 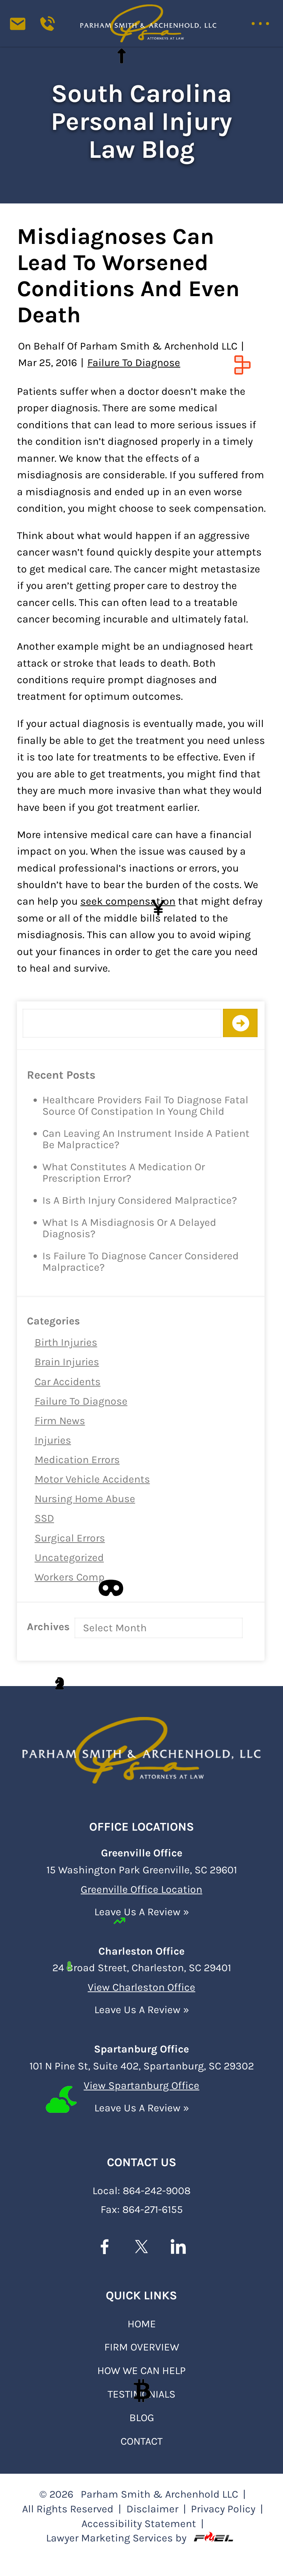 I want to click on view prices in japanese yen, so click(x=158, y=908).